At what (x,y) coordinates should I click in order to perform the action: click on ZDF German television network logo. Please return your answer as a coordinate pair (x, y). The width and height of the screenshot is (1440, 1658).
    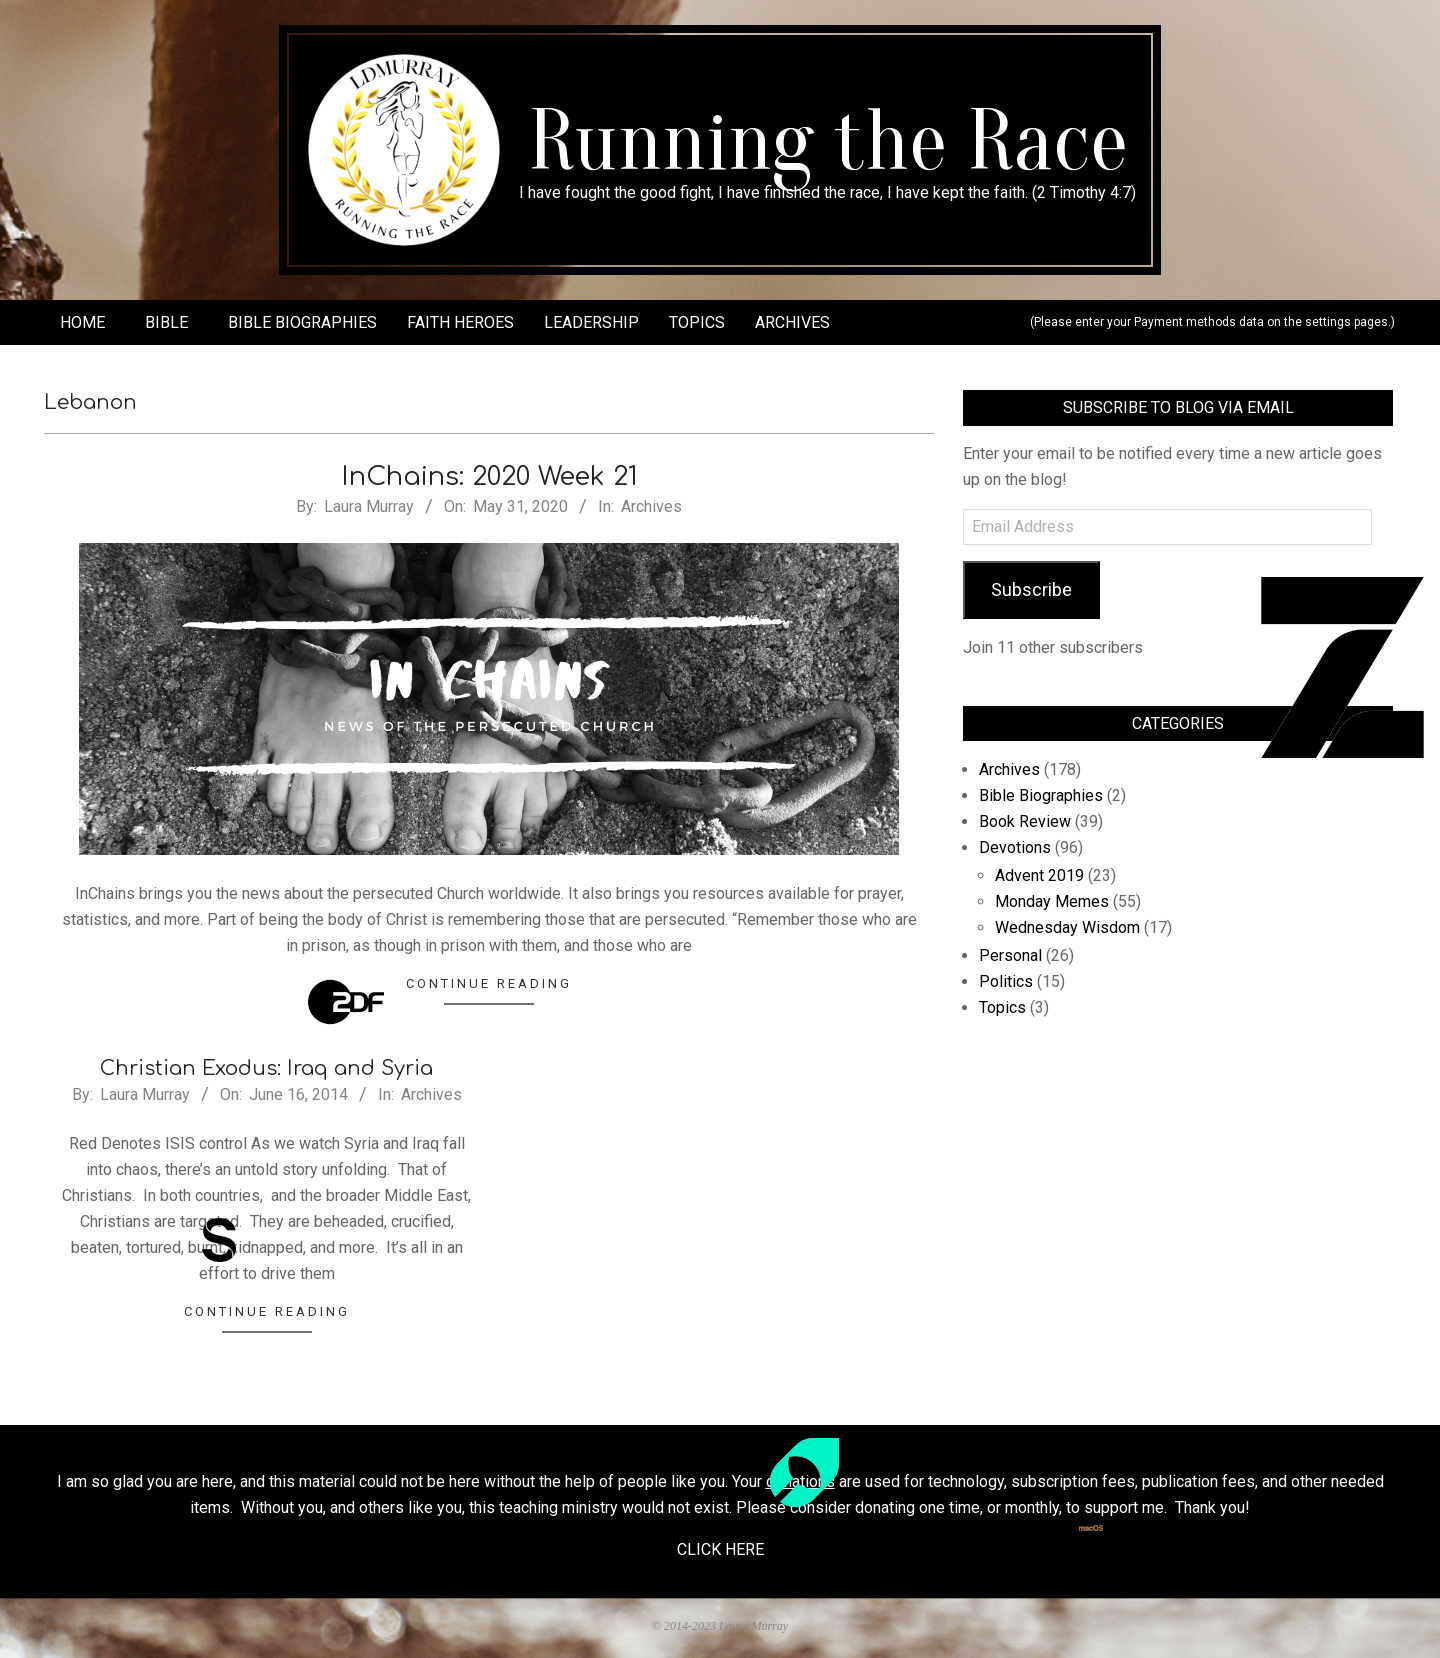
    Looking at the image, I should click on (346, 1002).